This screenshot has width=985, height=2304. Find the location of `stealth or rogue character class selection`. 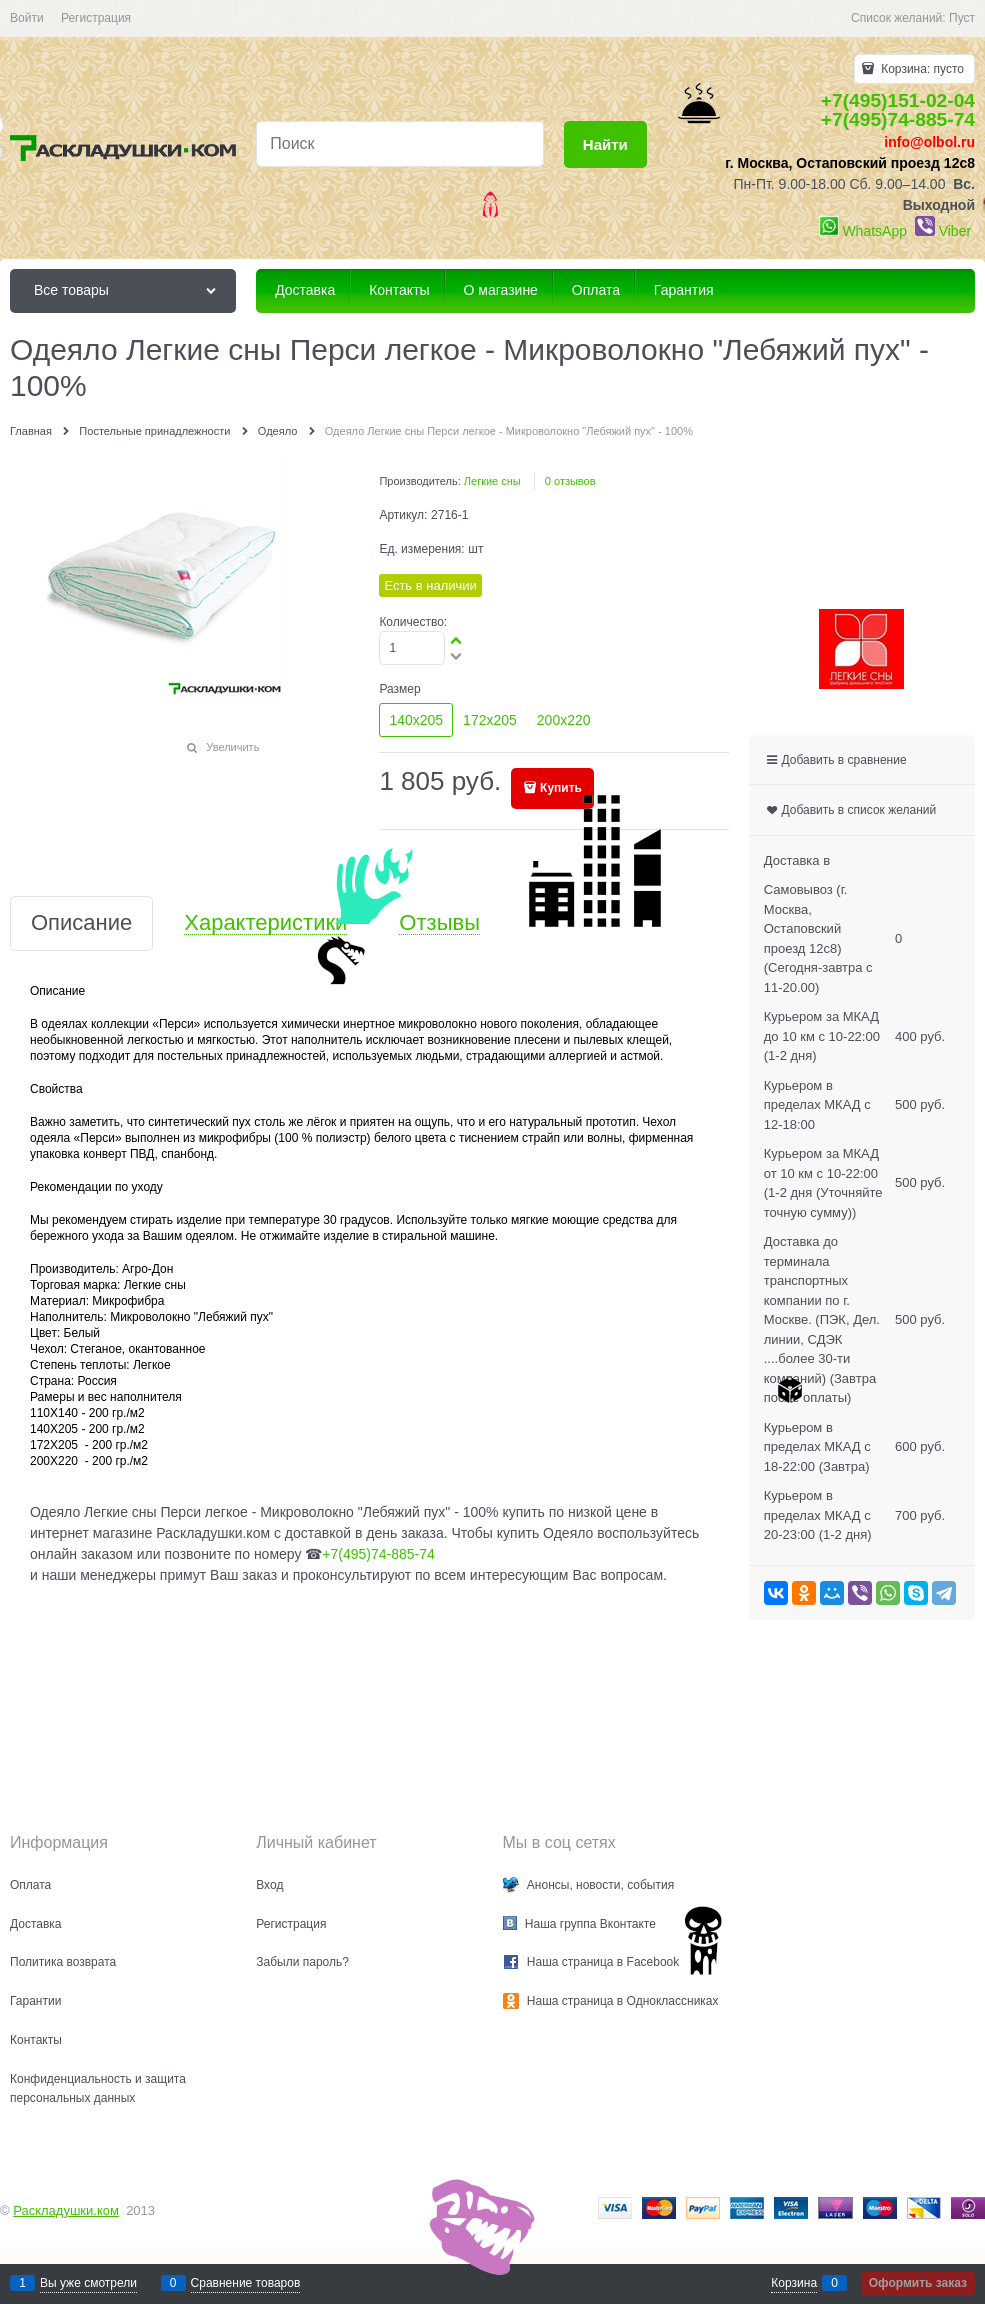

stealth or rogue character class selection is located at coordinates (490, 204).